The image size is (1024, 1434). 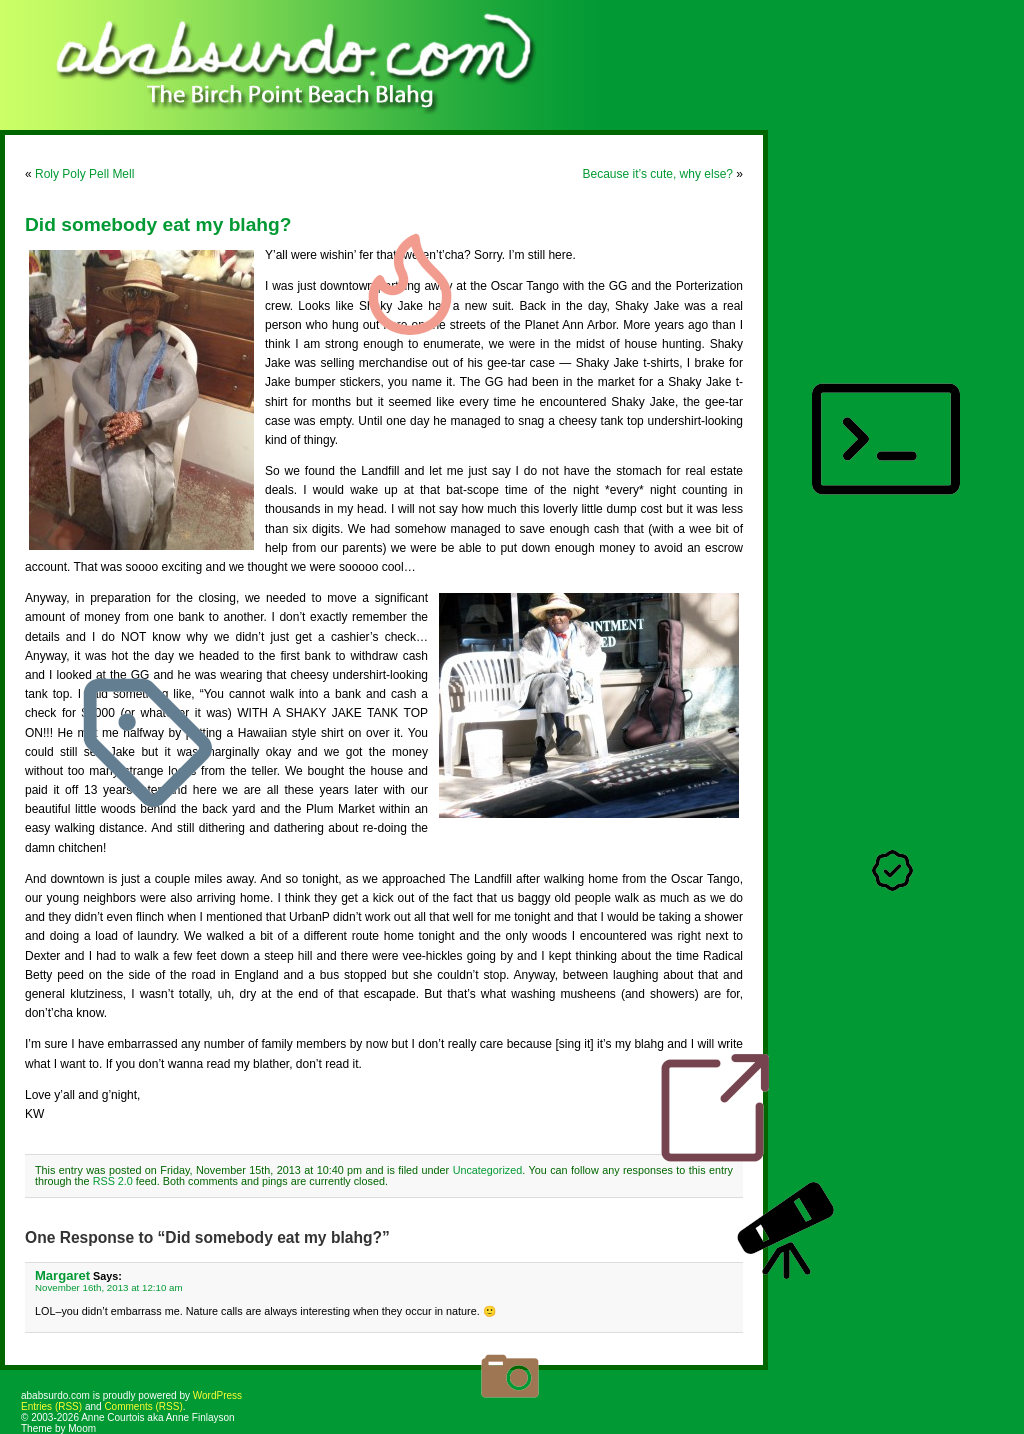 What do you see at coordinates (787, 1228) in the screenshot?
I see `explore or discover new content` at bounding box center [787, 1228].